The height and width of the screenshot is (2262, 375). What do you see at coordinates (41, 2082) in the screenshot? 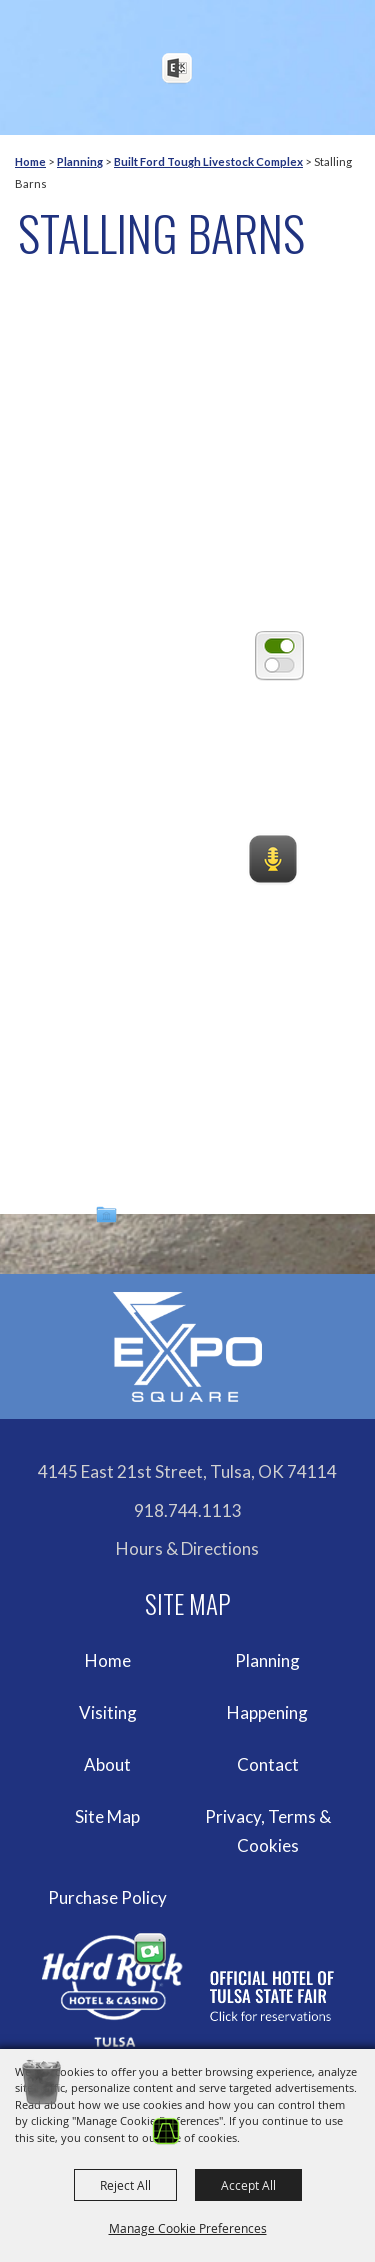
I see `trash bin containing items ready to be emptied` at bounding box center [41, 2082].